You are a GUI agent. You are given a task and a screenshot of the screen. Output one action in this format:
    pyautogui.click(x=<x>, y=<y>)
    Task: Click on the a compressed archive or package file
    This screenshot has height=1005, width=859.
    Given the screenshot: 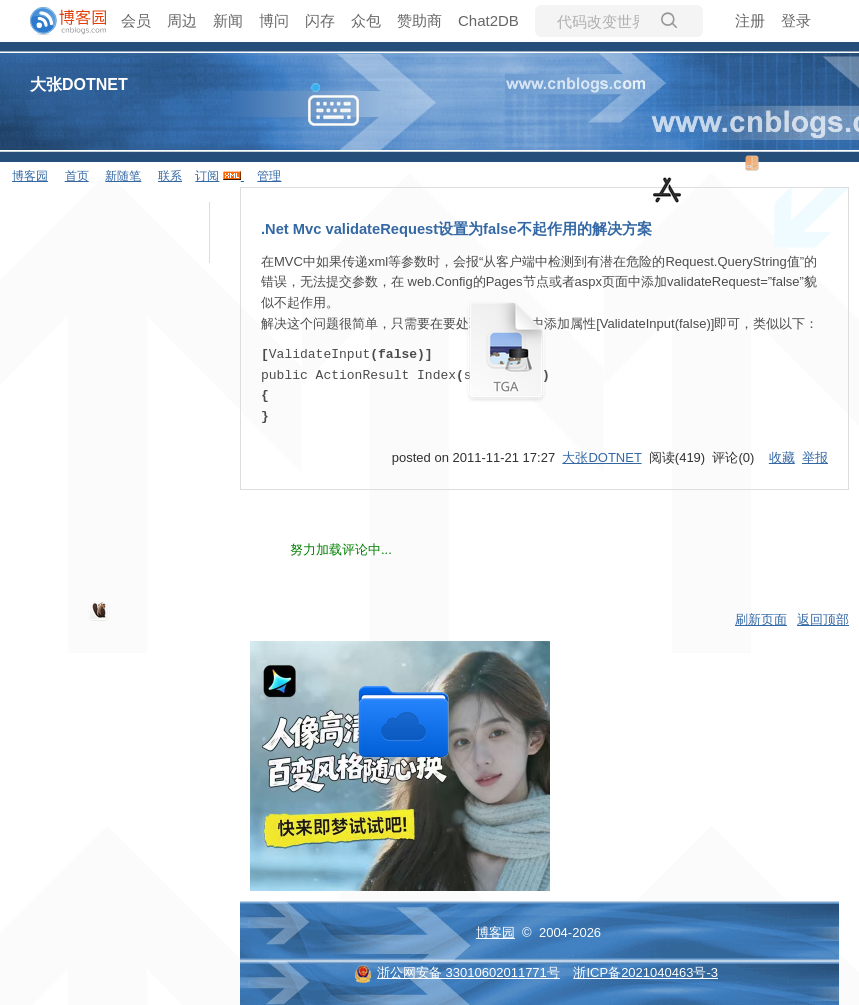 What is the action you would take?
    pyautogui.click(x=752, y=163)
    